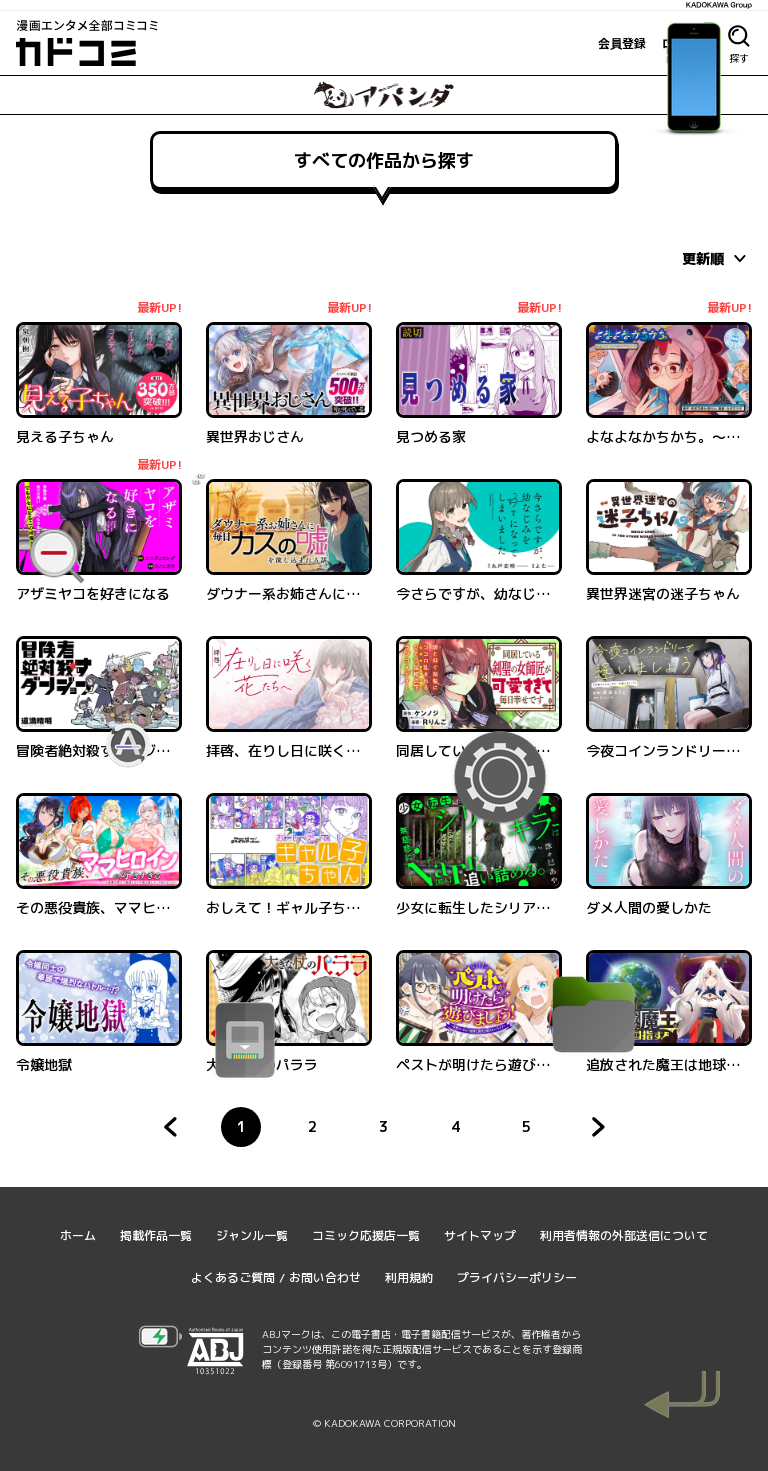  I want to click on manage connected iPhone 5c device, so click(694, 79).